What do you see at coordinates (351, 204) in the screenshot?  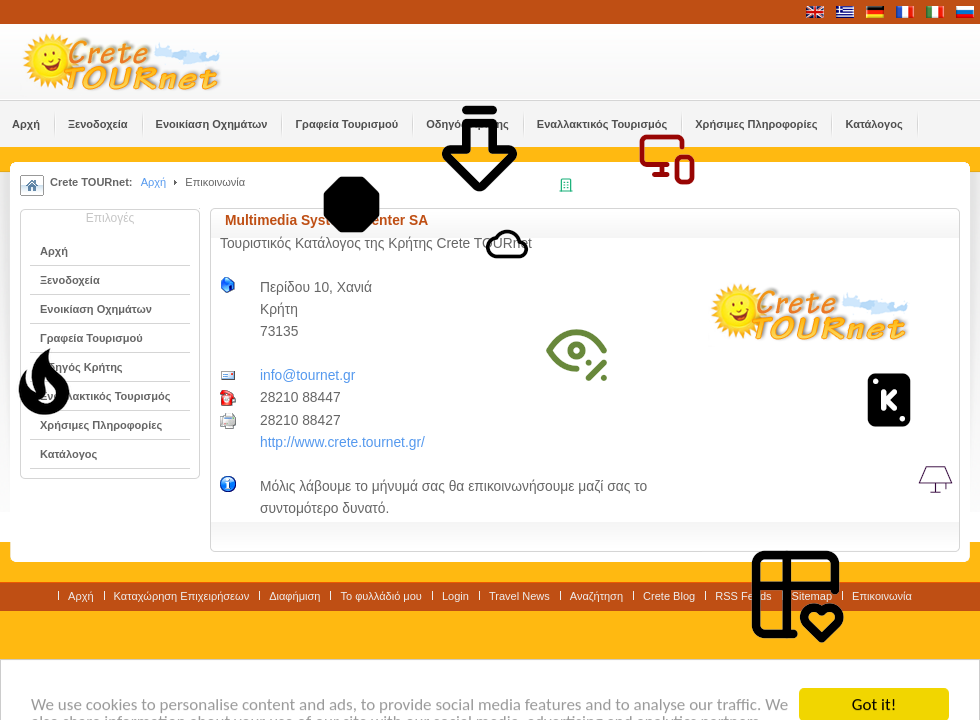 I see `indicates a stop or blocking action` at bounding box center [351, 204].